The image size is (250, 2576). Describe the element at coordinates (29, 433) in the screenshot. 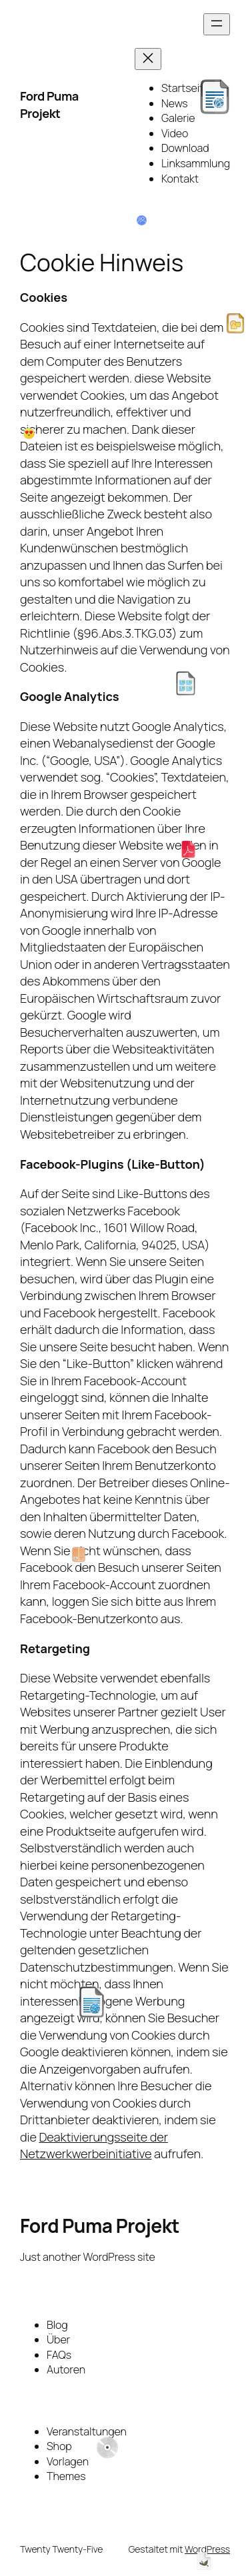

I see `open the Socialize app` at that location.